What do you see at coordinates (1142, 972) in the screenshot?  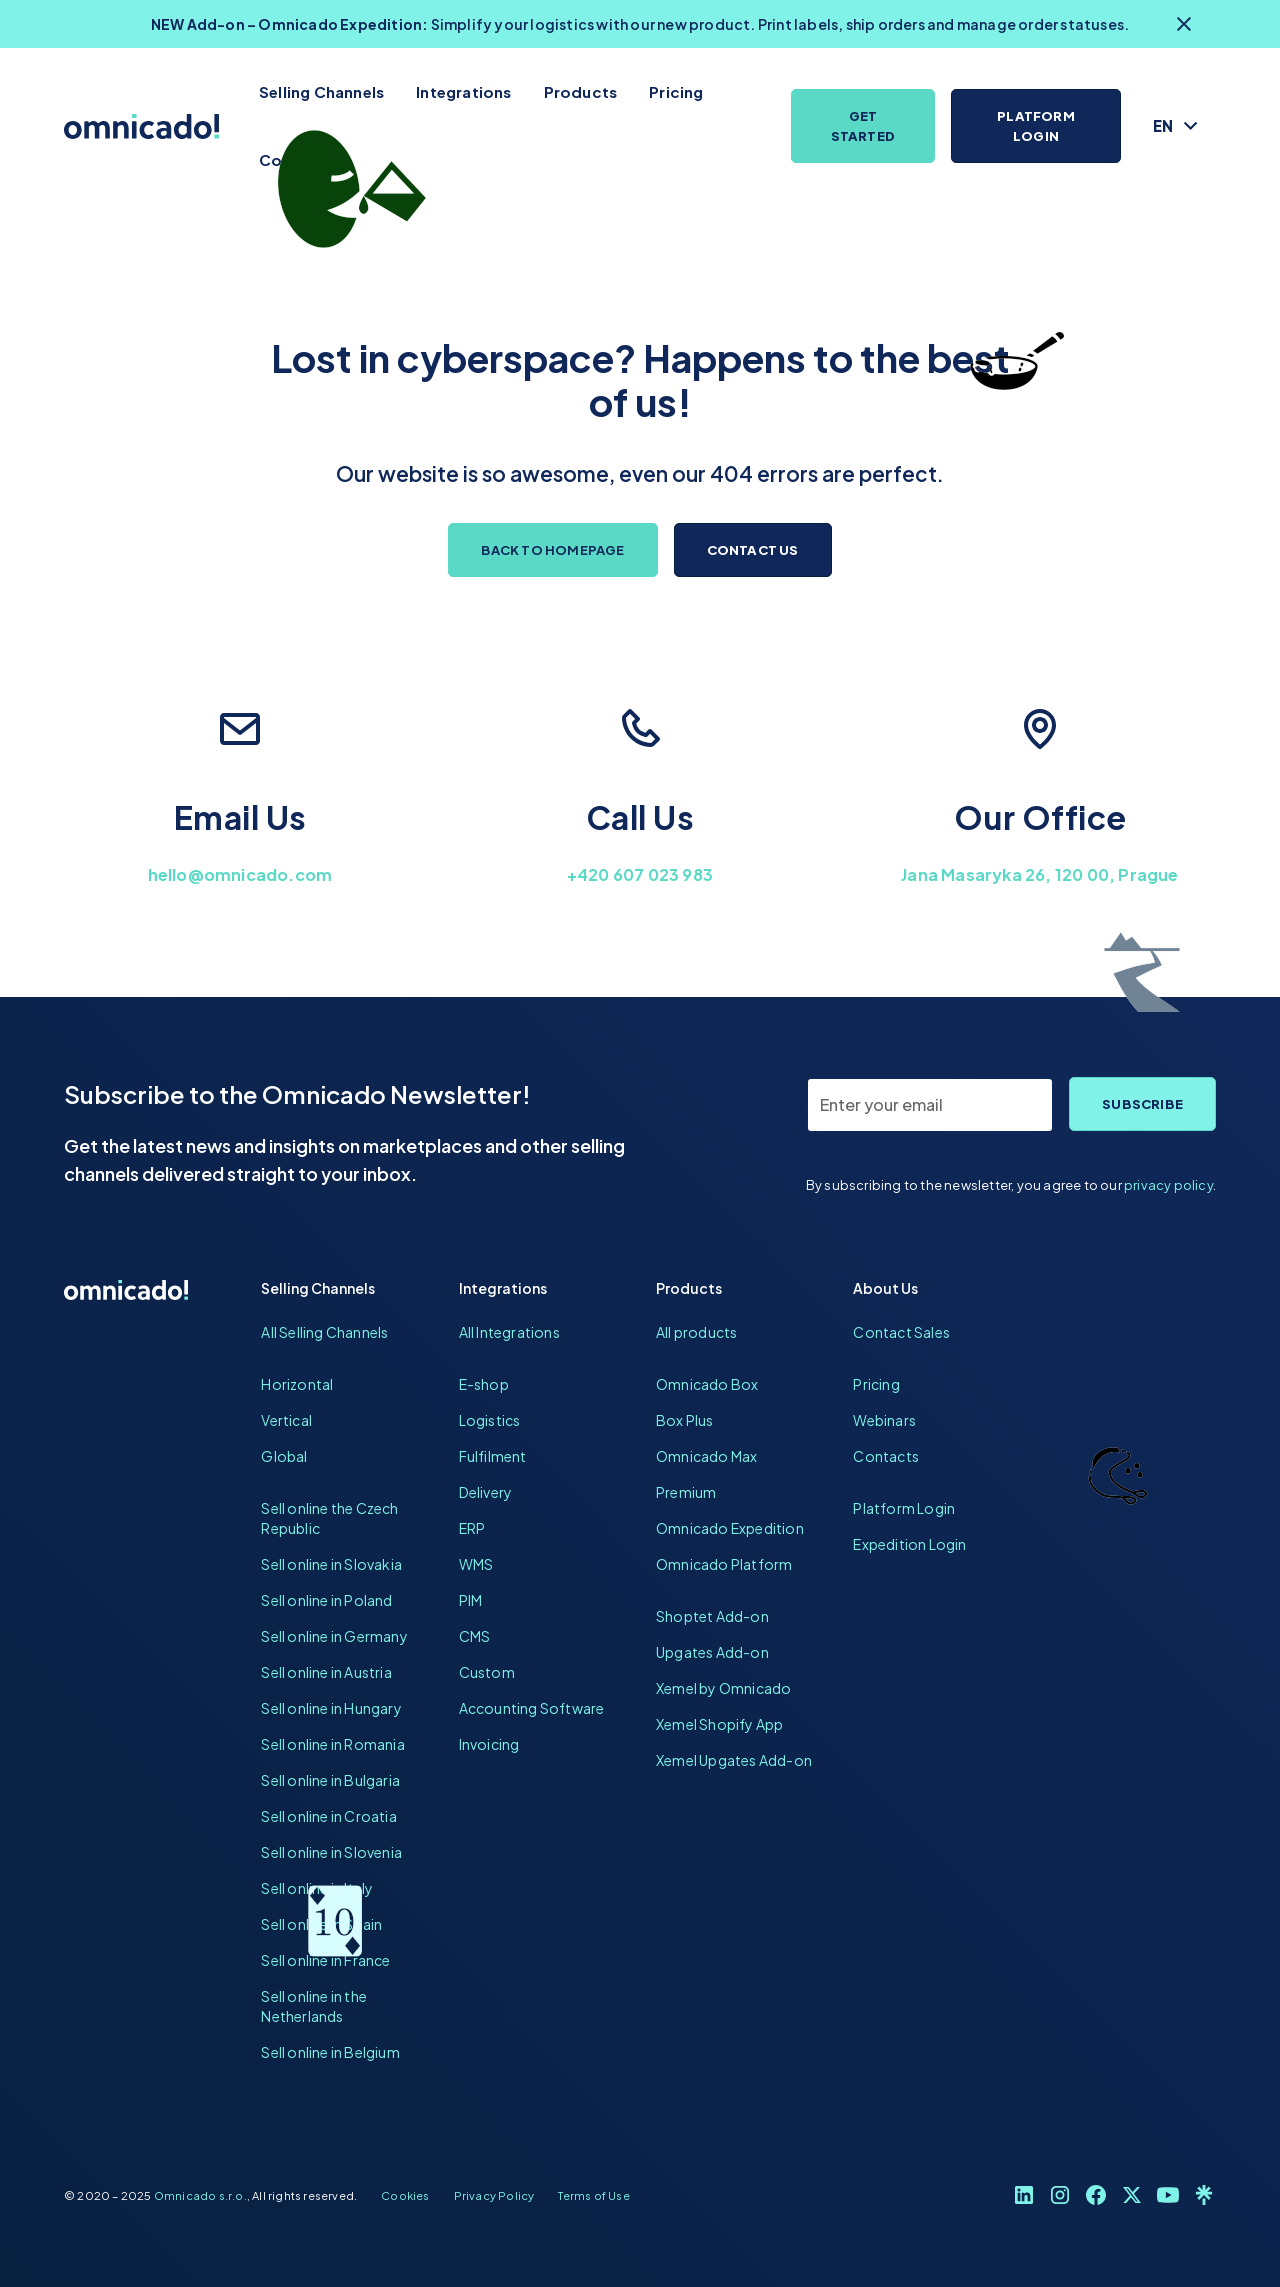 I see `start a road trip or journey mode` at bounding box center [1142, 972].